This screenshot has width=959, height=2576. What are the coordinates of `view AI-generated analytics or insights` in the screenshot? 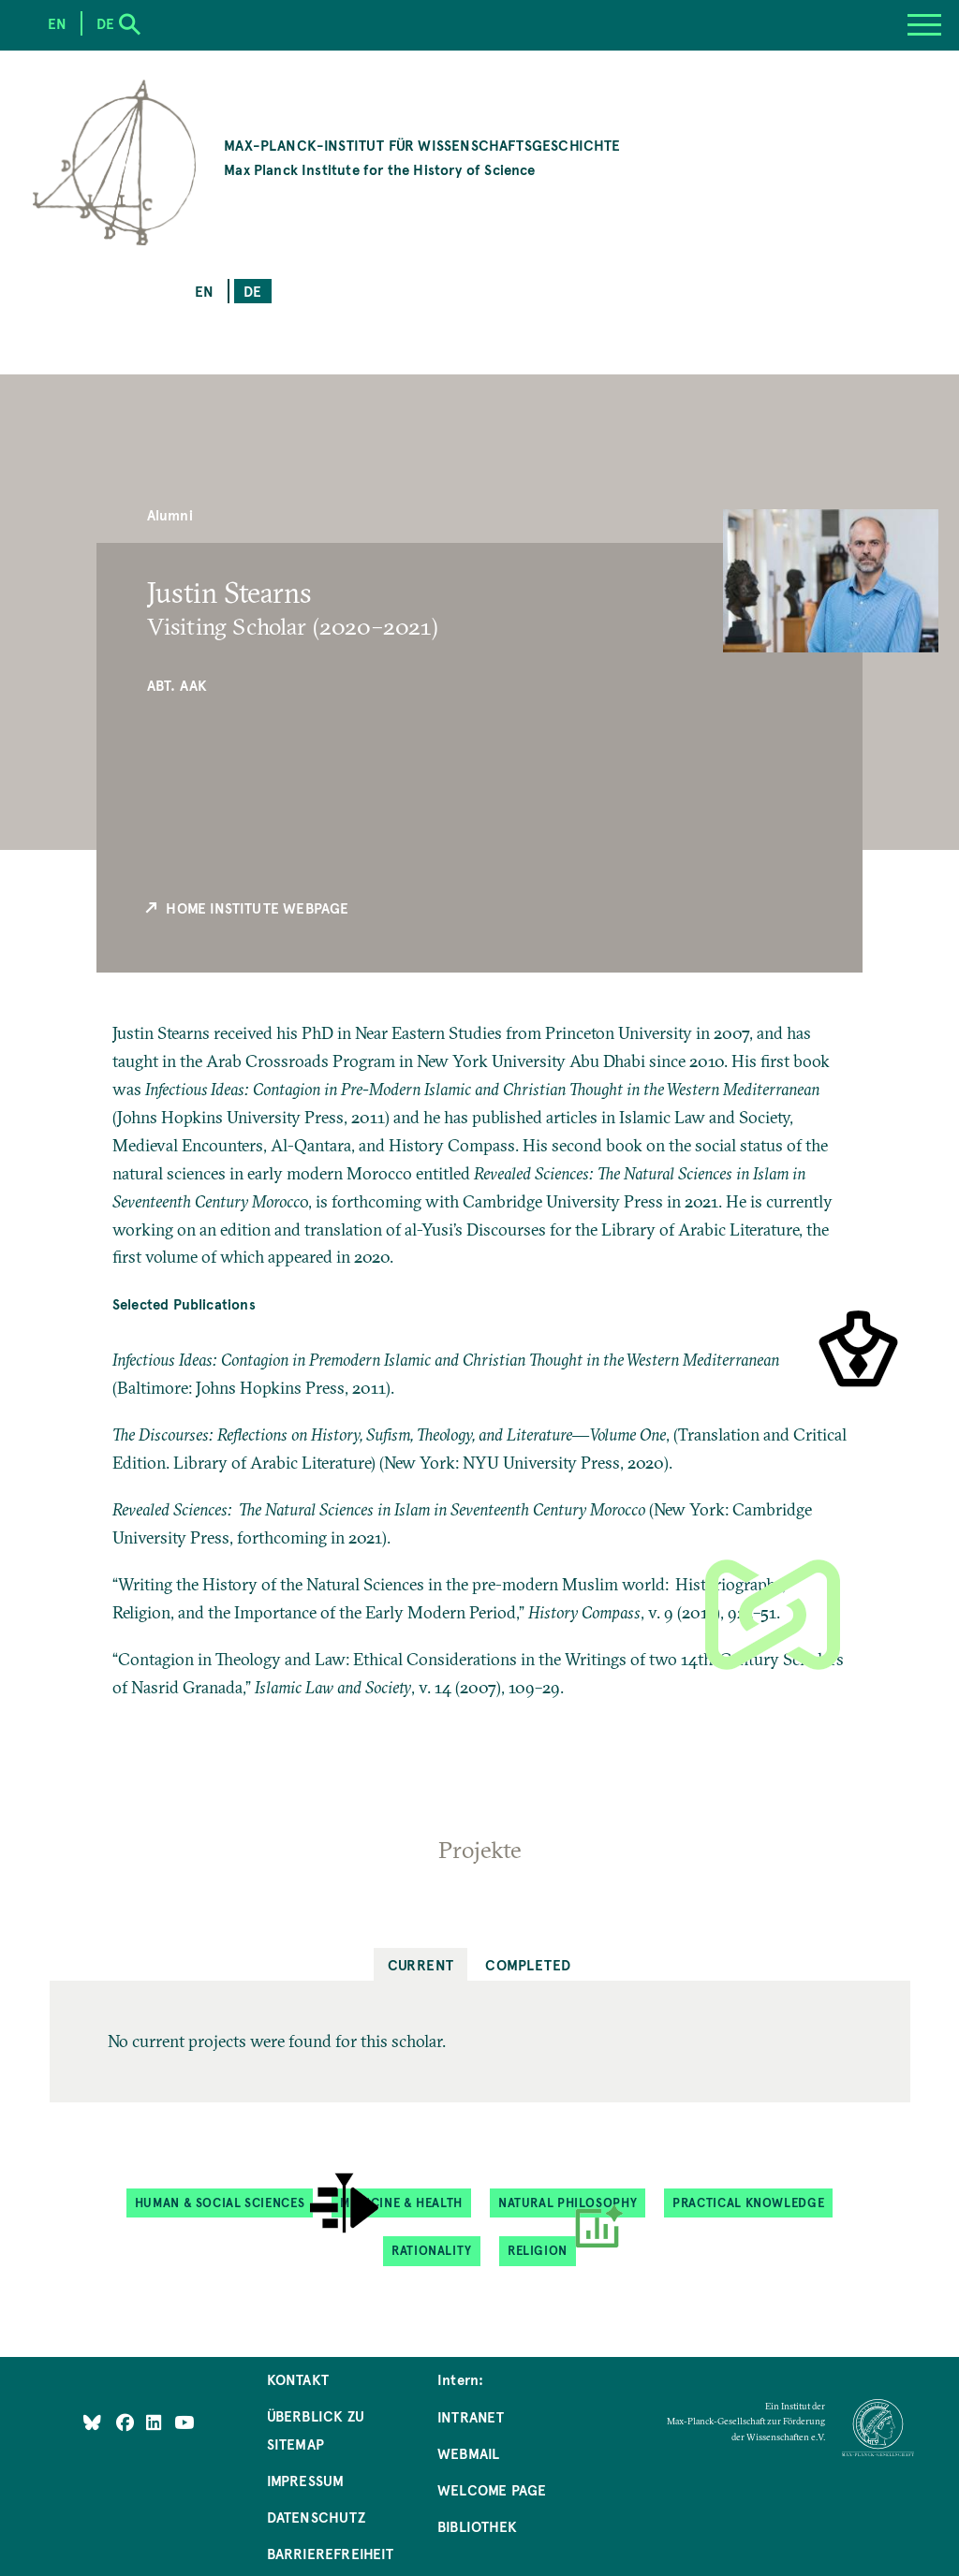 It's located at (597, 2228).